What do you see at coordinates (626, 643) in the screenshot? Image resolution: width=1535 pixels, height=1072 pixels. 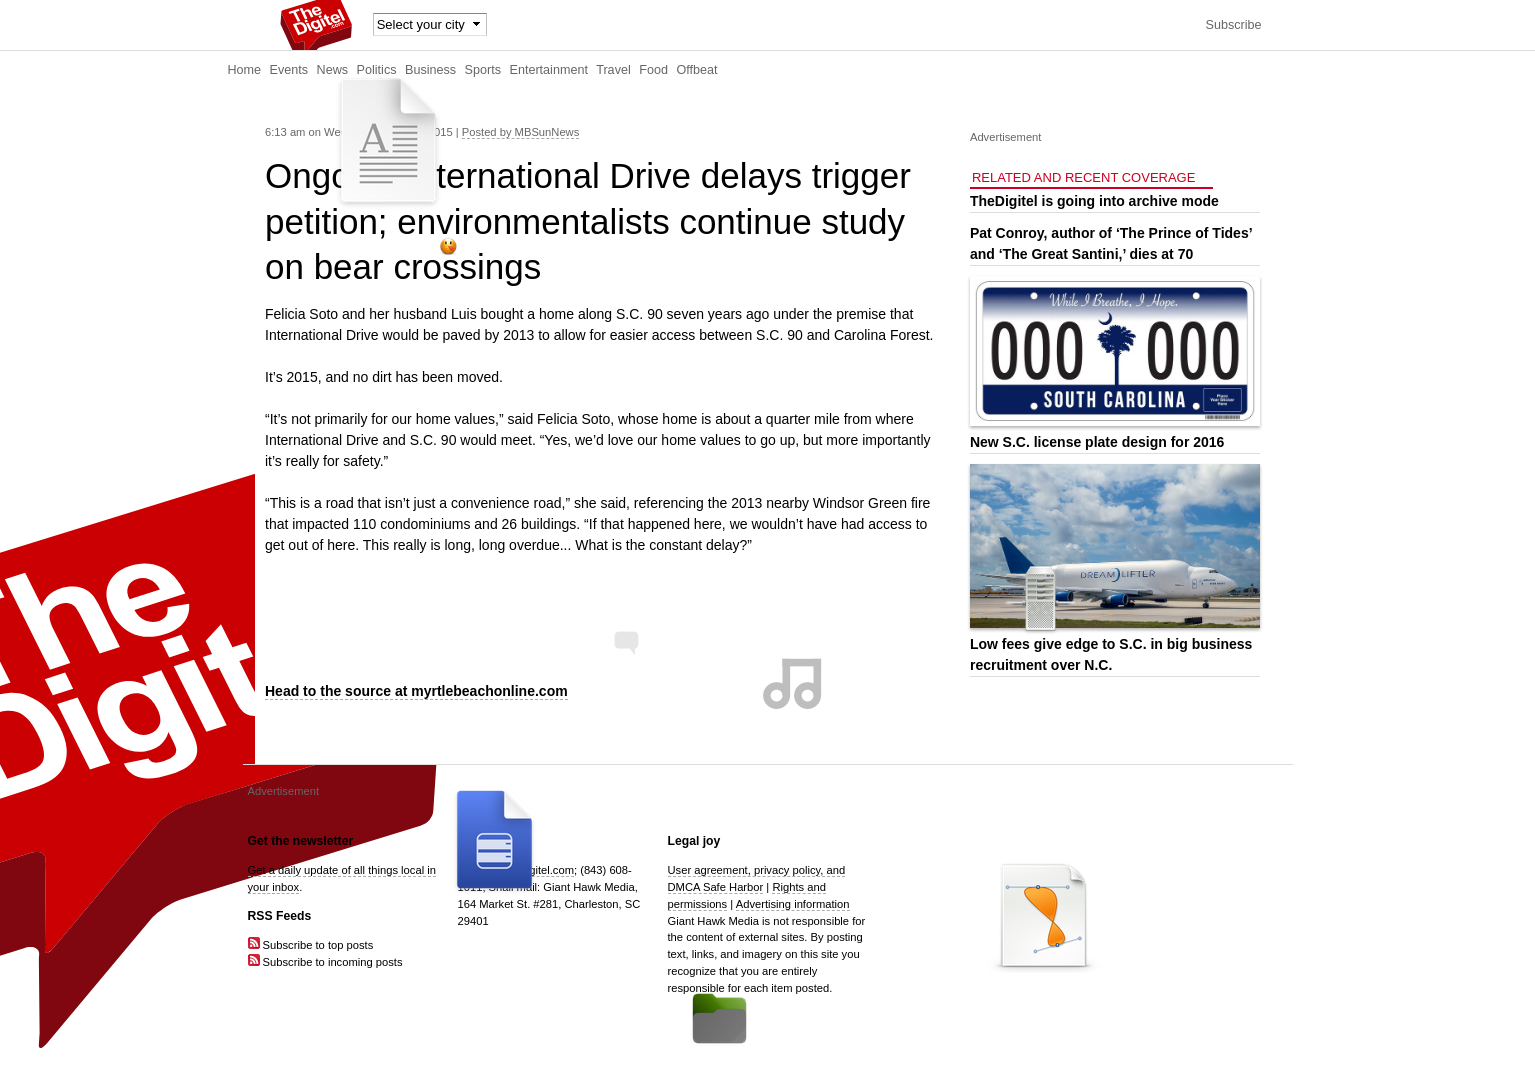 I see `indicates user is idle or away` at bounding box center [626, 643].